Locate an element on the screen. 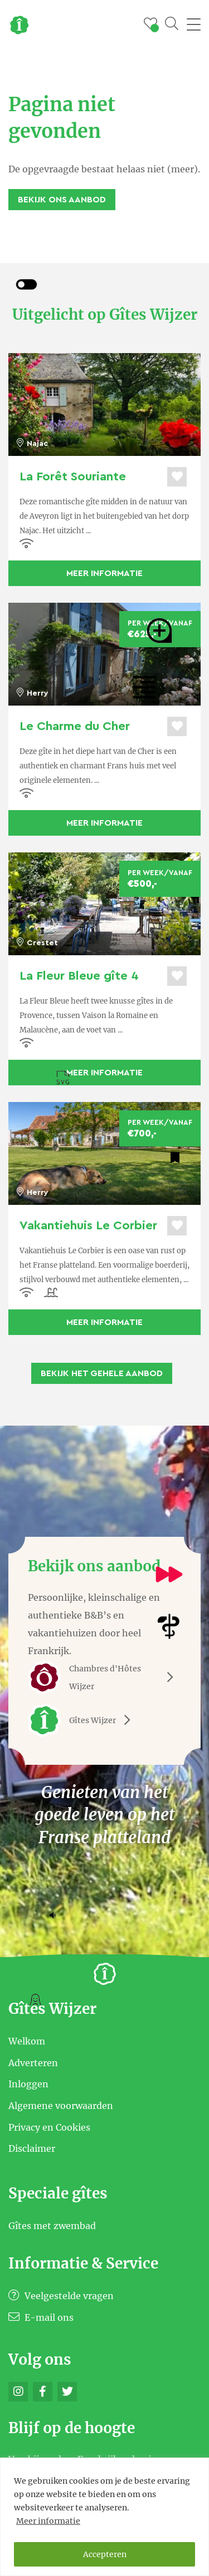  open an SVG file is located at coordinates (63, 1078).